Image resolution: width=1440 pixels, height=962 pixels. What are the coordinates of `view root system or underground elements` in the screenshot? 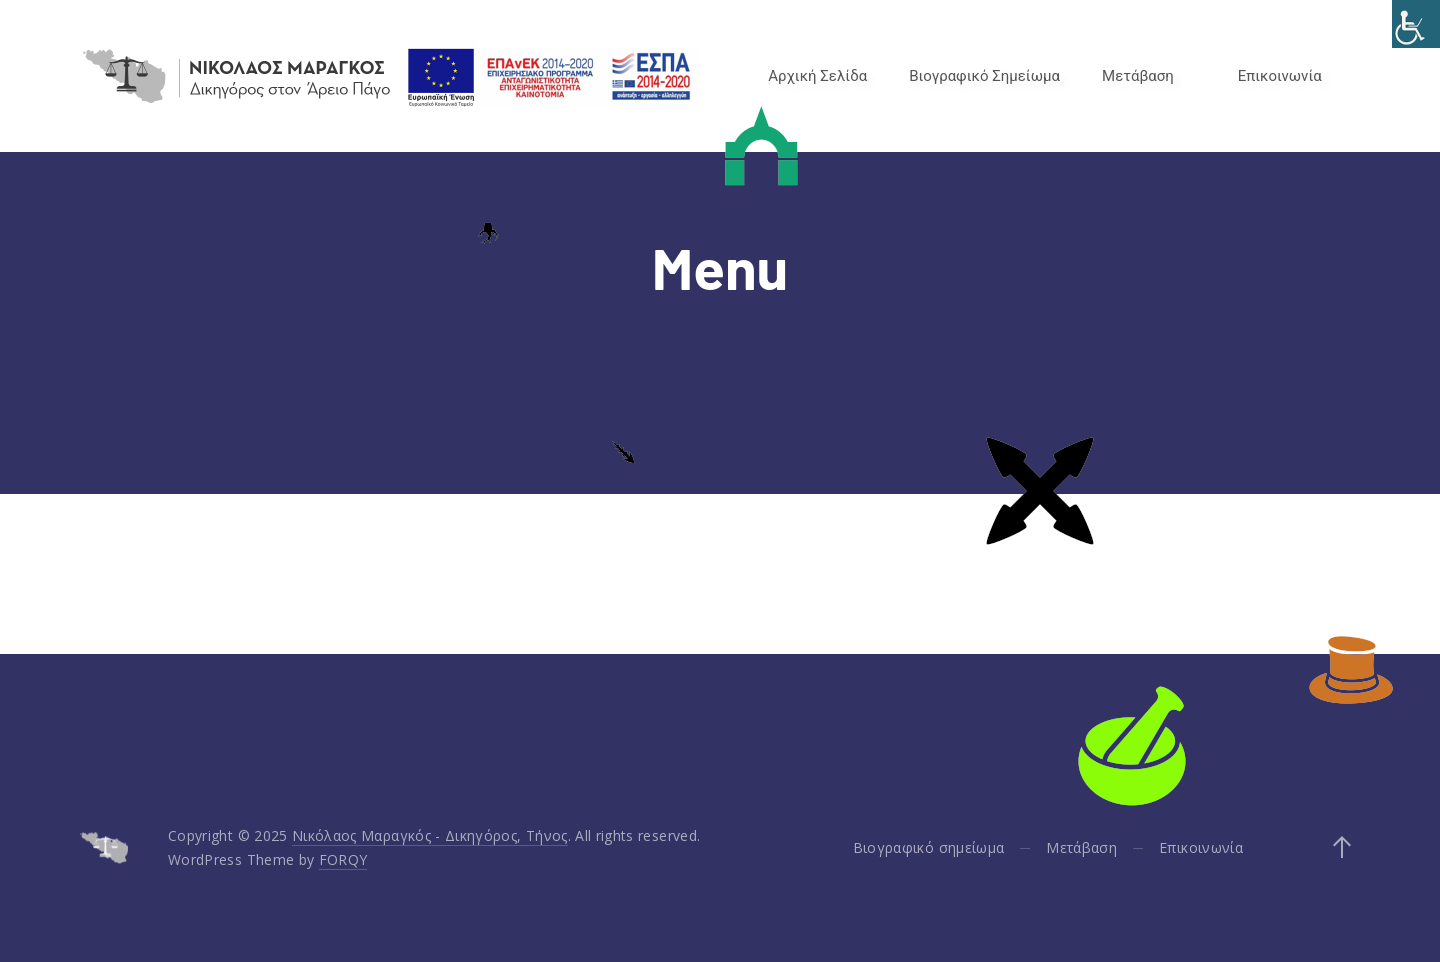 It's located at (488, 233).